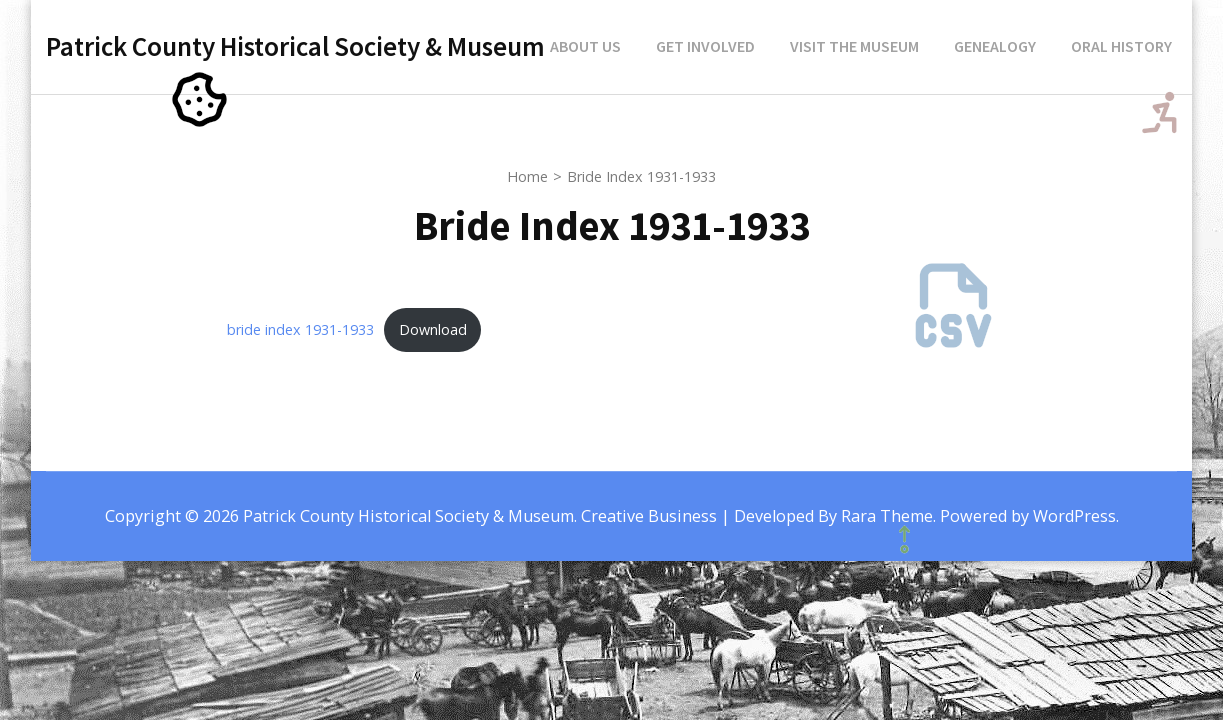 The width and height of the screenshot is (1223, 720). What do you see at coordinates (199, 99) in the screenshot?
I see `manage cookie preferences` at bounding box center [199, 99].